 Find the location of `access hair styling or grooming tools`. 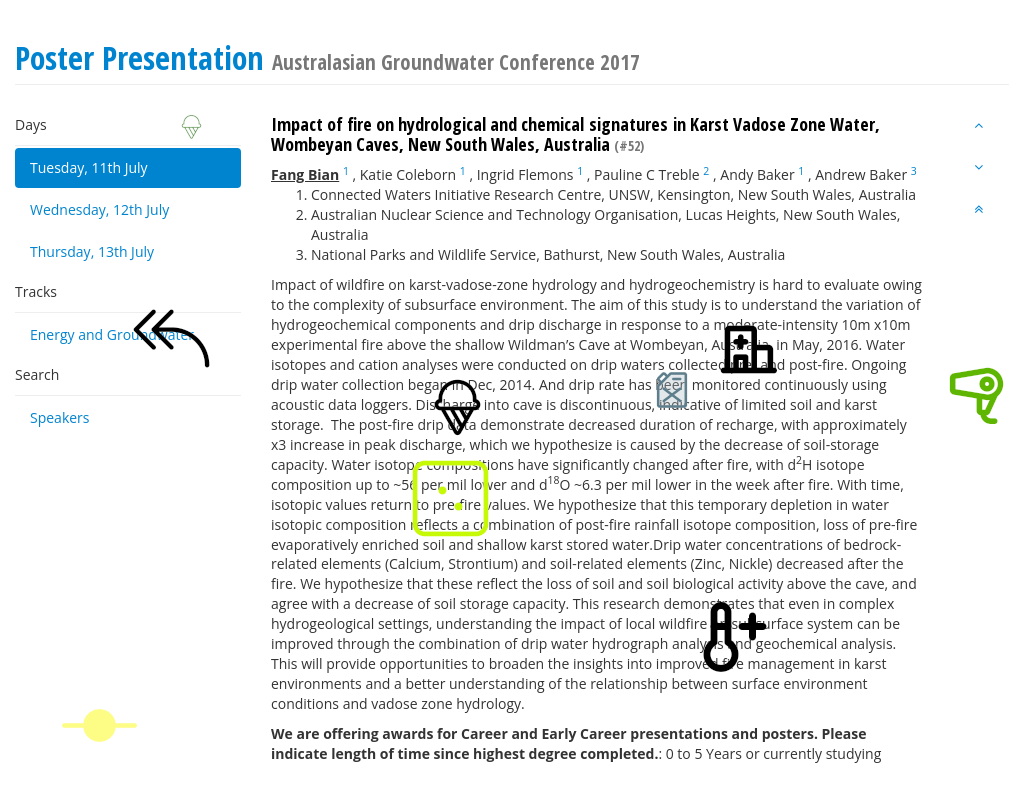

access hair styling or grooming tools is located at coordinates (977, 393).